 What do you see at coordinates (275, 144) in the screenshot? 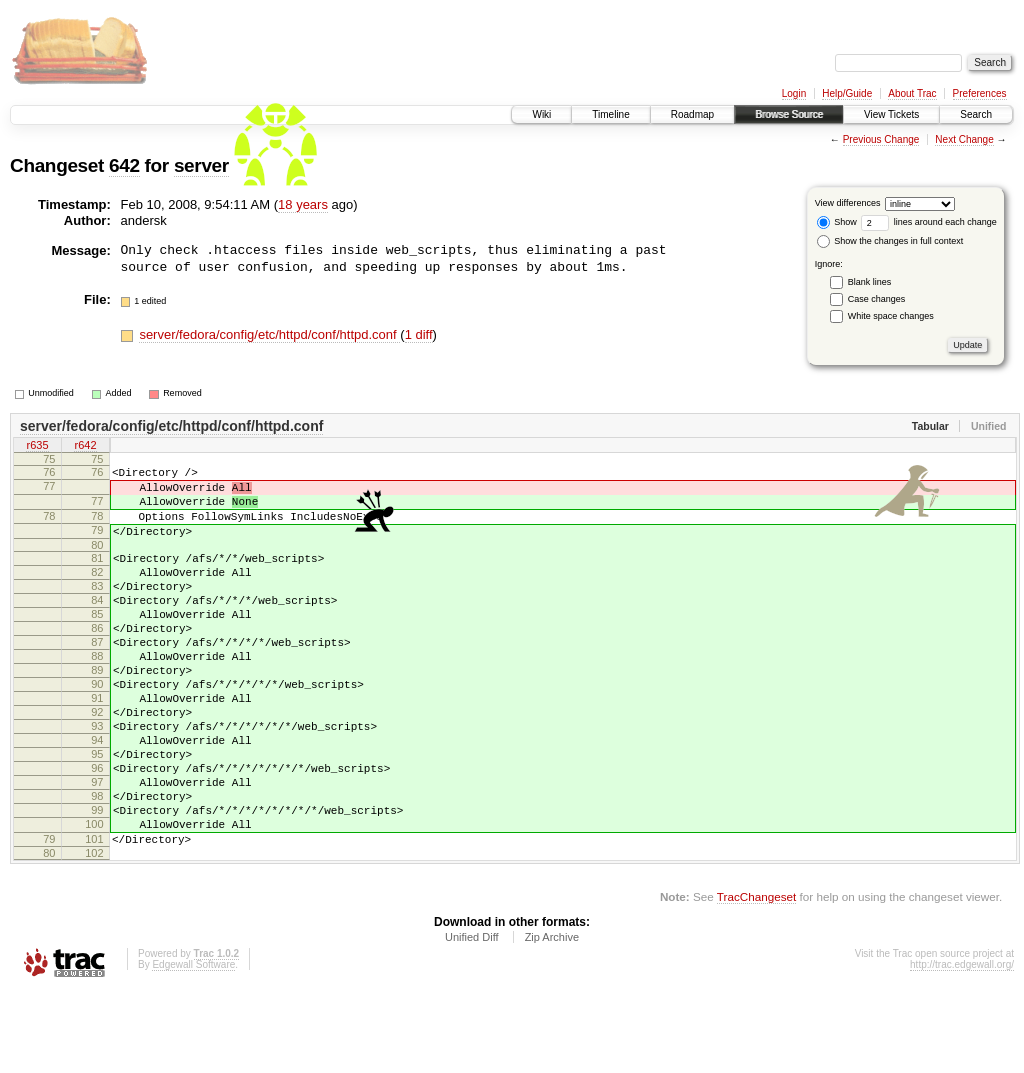
I see `access robot or automaton character` at bounding box center [275, 144].